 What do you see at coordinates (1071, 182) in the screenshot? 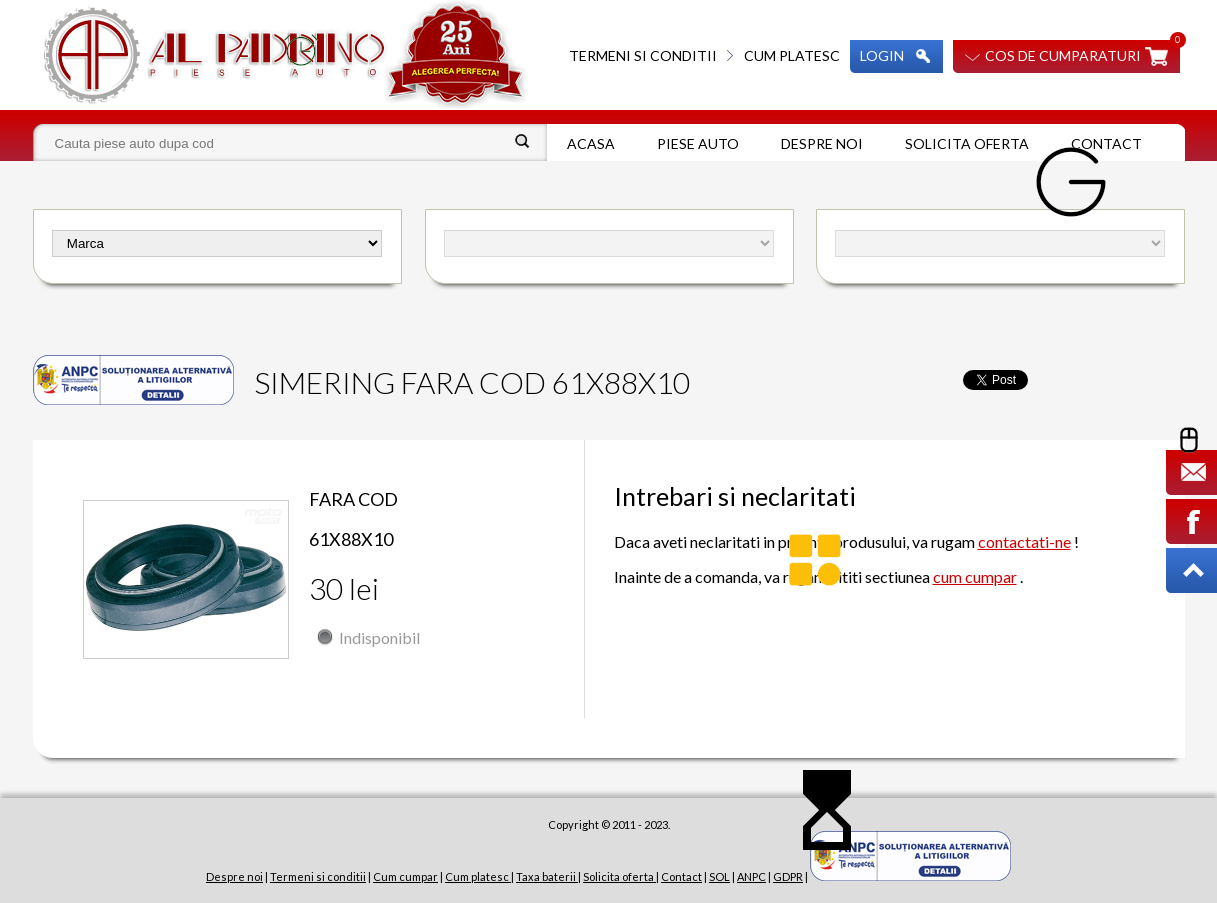
I see `sign in with Google` at bounding box center [1071, 182].